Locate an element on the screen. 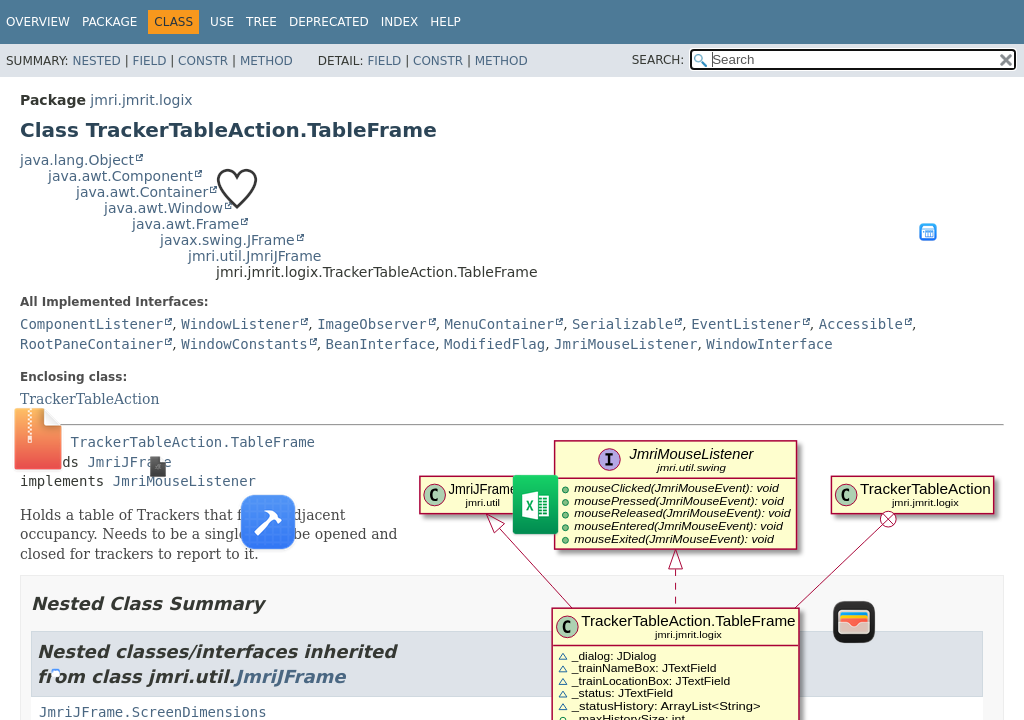  opendocument formula template file is located at coordinates (158, 467).